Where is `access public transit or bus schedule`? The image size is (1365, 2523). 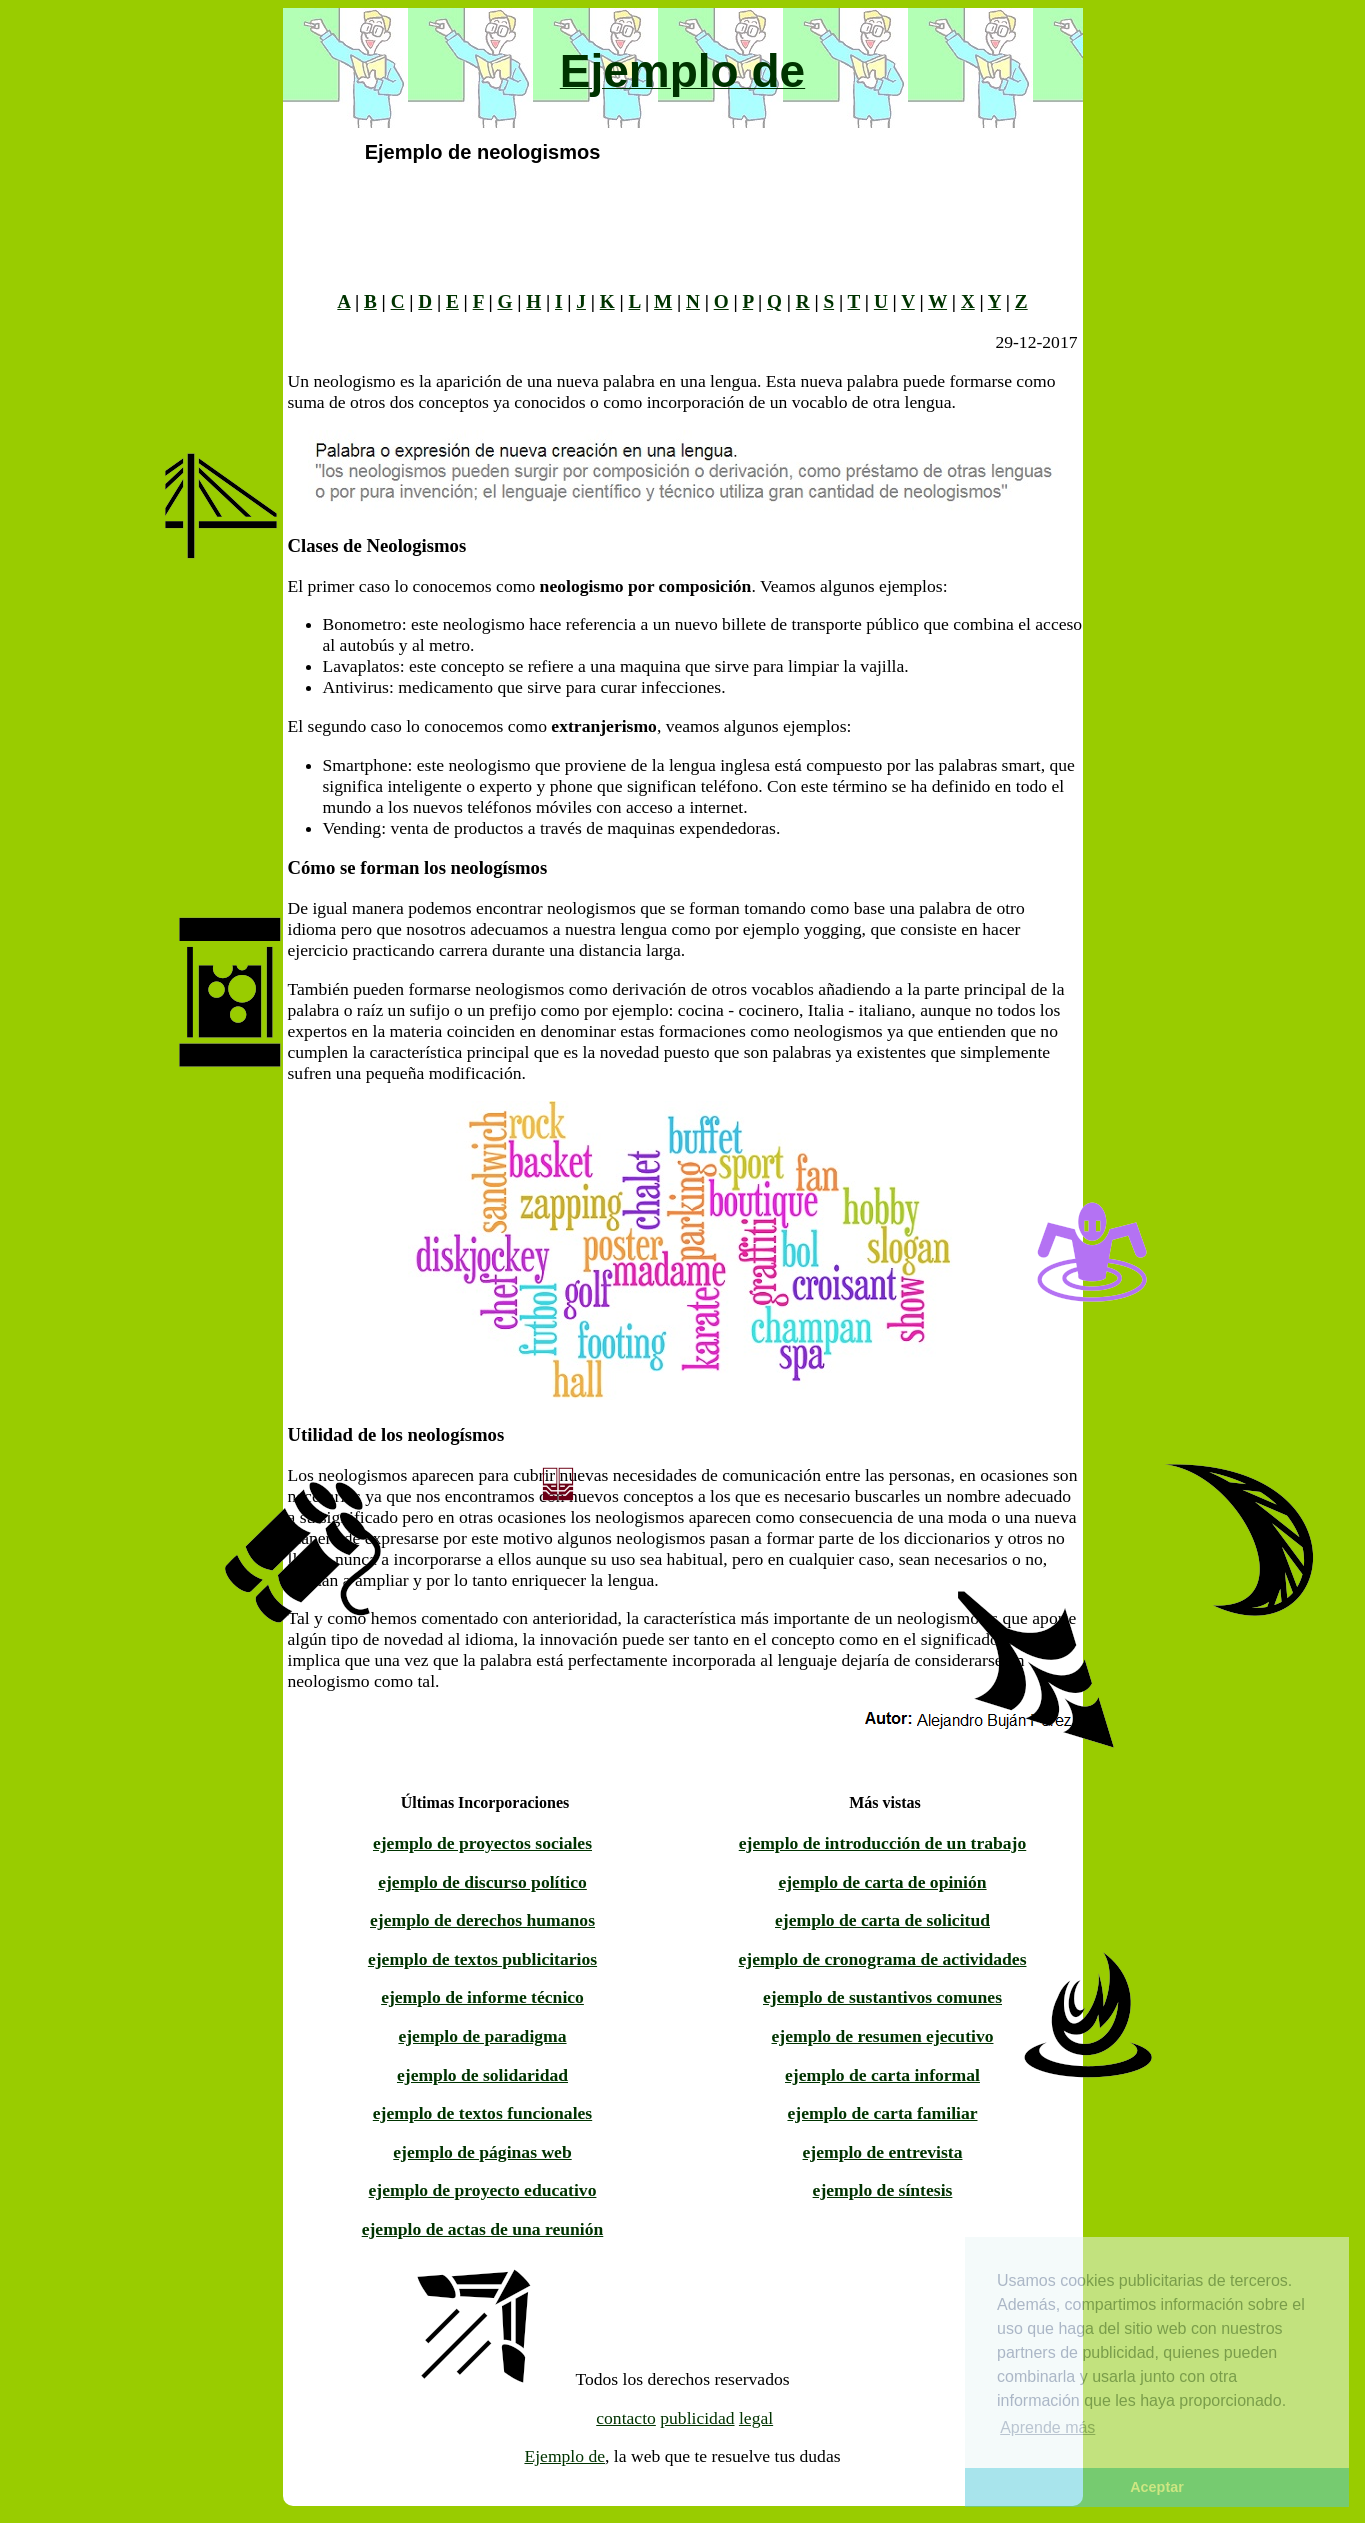
access public transit or bus schedule is located at coordinates (558, 1484).